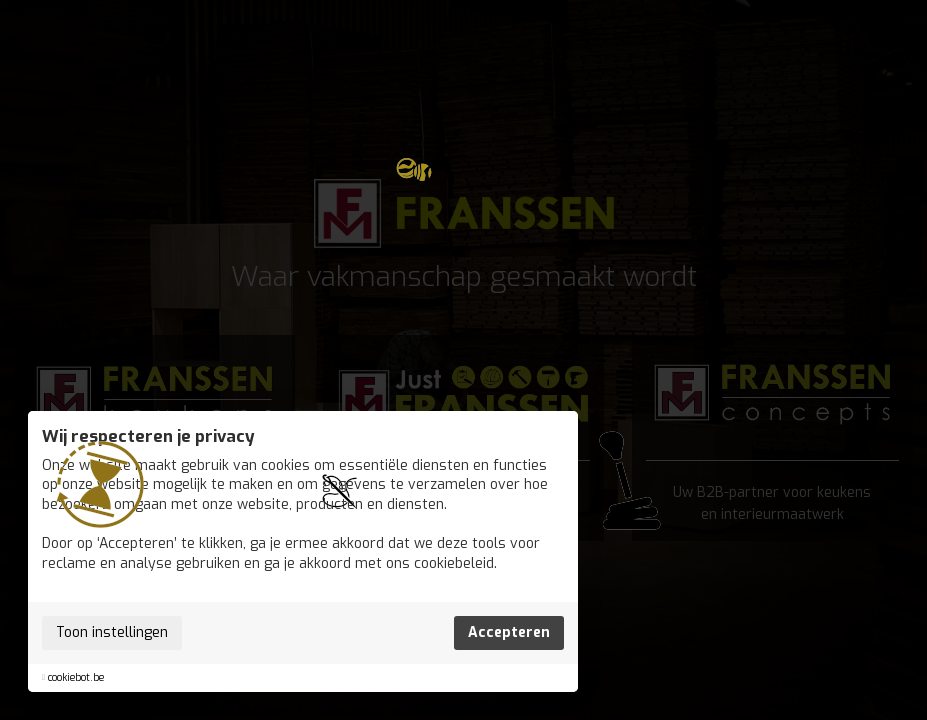  Describe the element at coordinates (100, 484) in the screenshot. I see `indicates time remaining or elapsed duration` at that location.